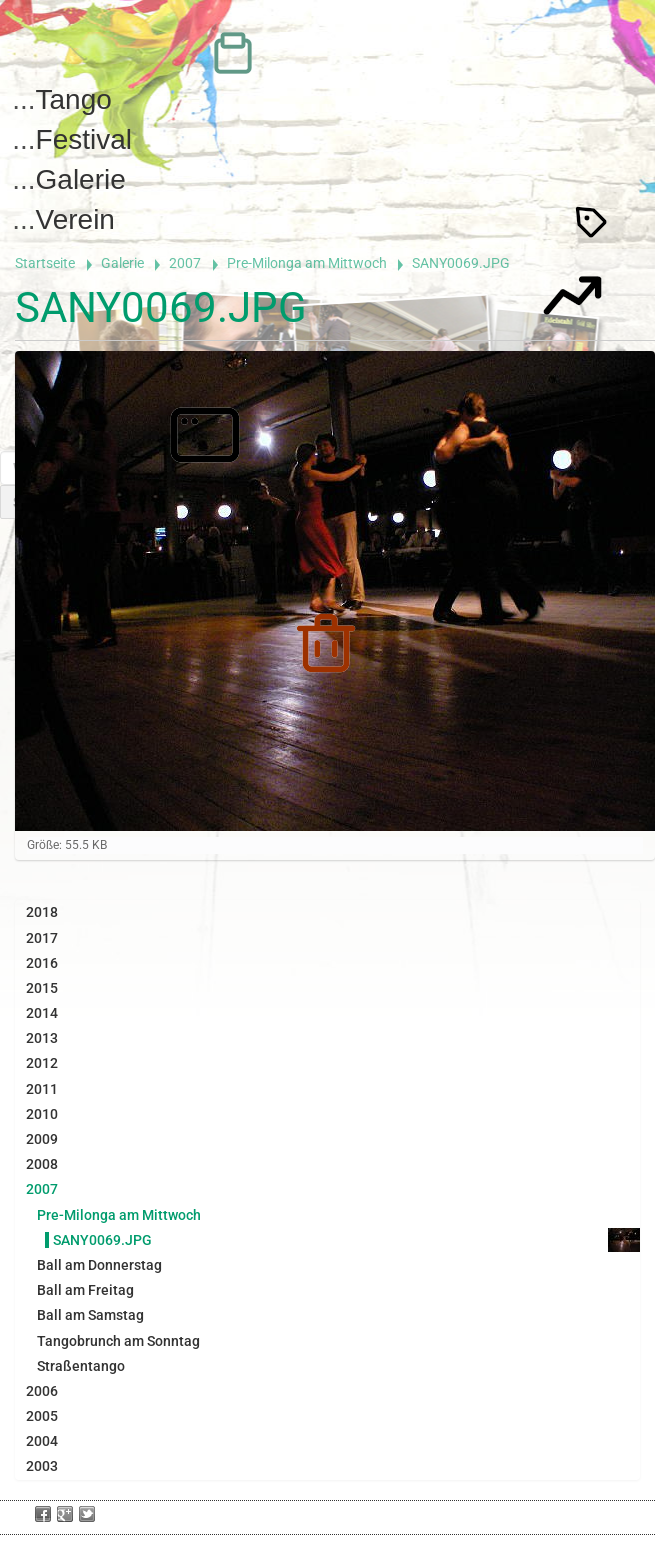 This screenshot has height=1555, width=655. Describe the element at coordinates (205, 435) in the screenshot. I see `open application window` at that location.